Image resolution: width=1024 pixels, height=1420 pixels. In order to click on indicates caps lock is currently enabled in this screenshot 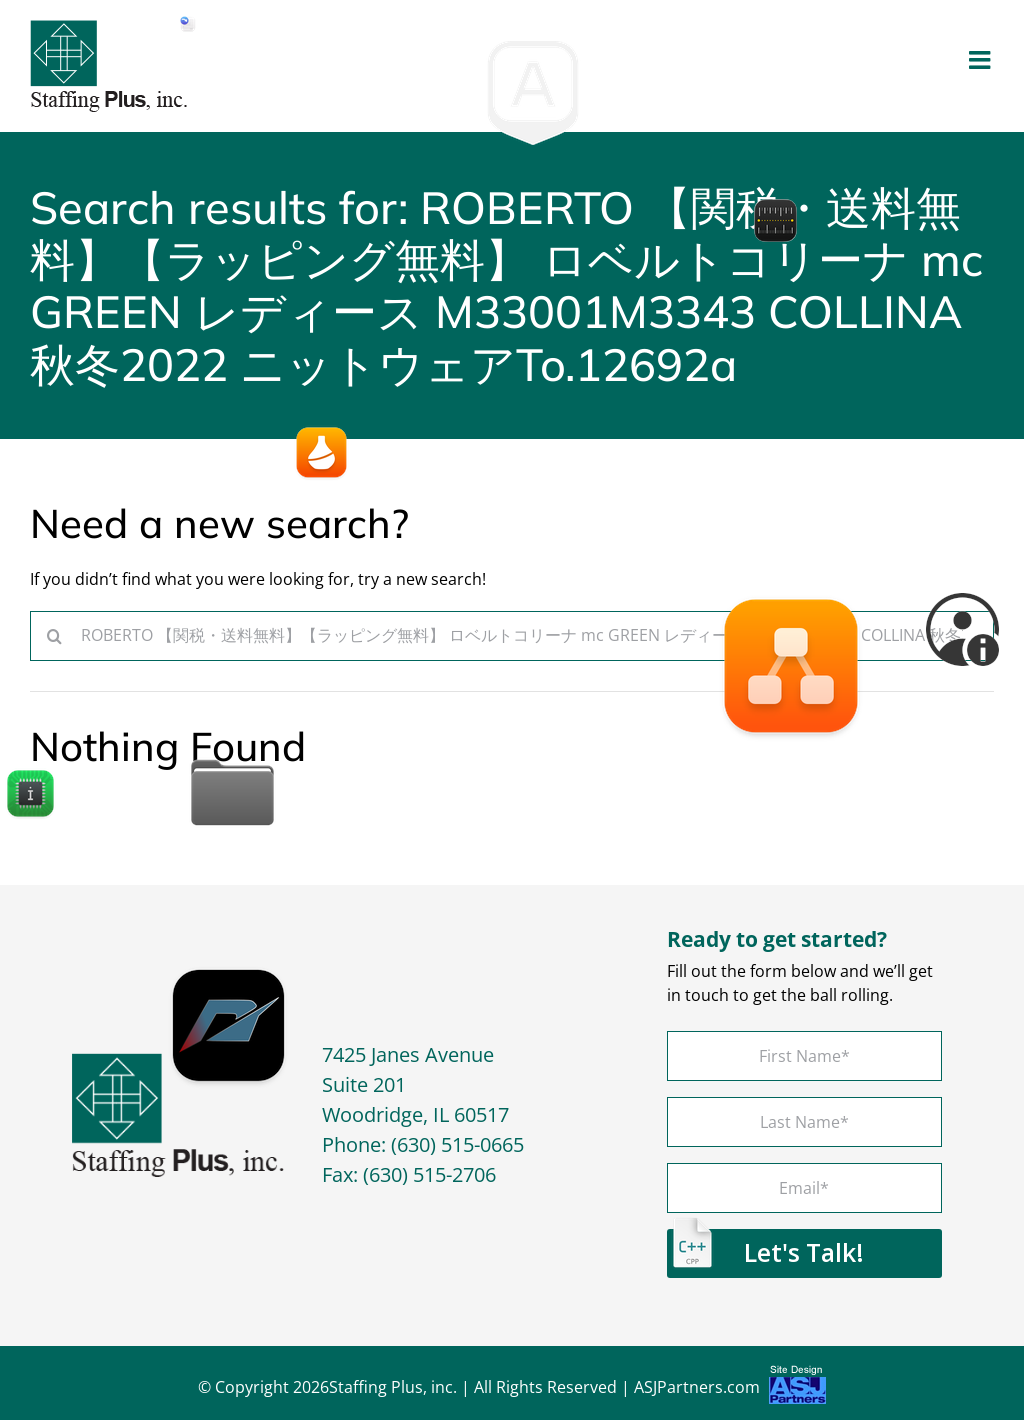, I will do `click(533, 93)`.